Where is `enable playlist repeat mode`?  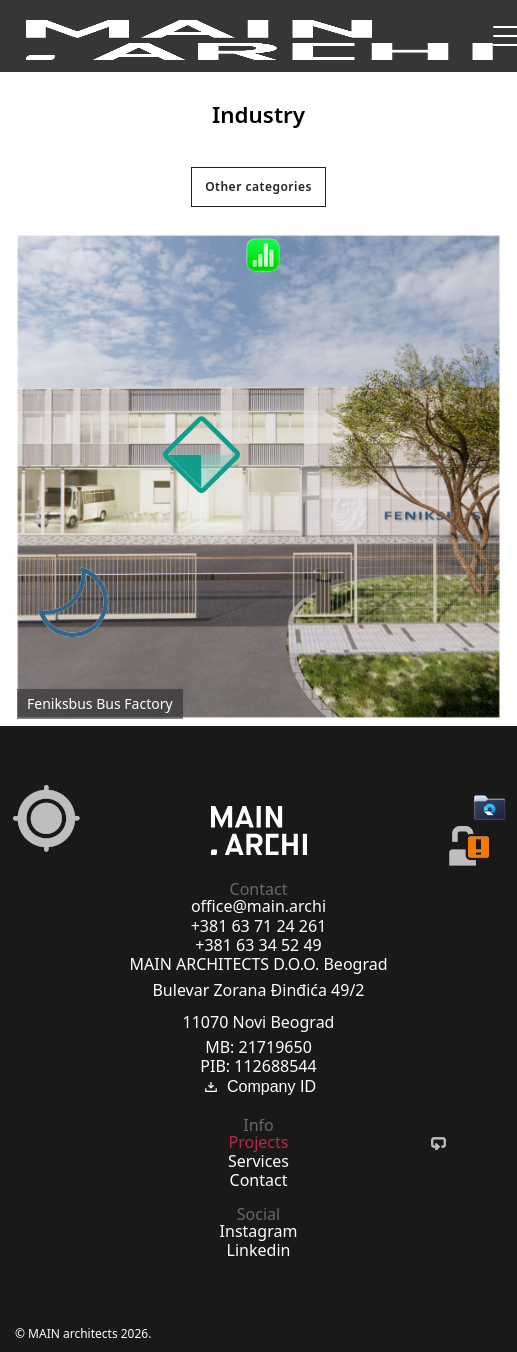 enable playlist repeat mode is located at coordinates (438, 1142).